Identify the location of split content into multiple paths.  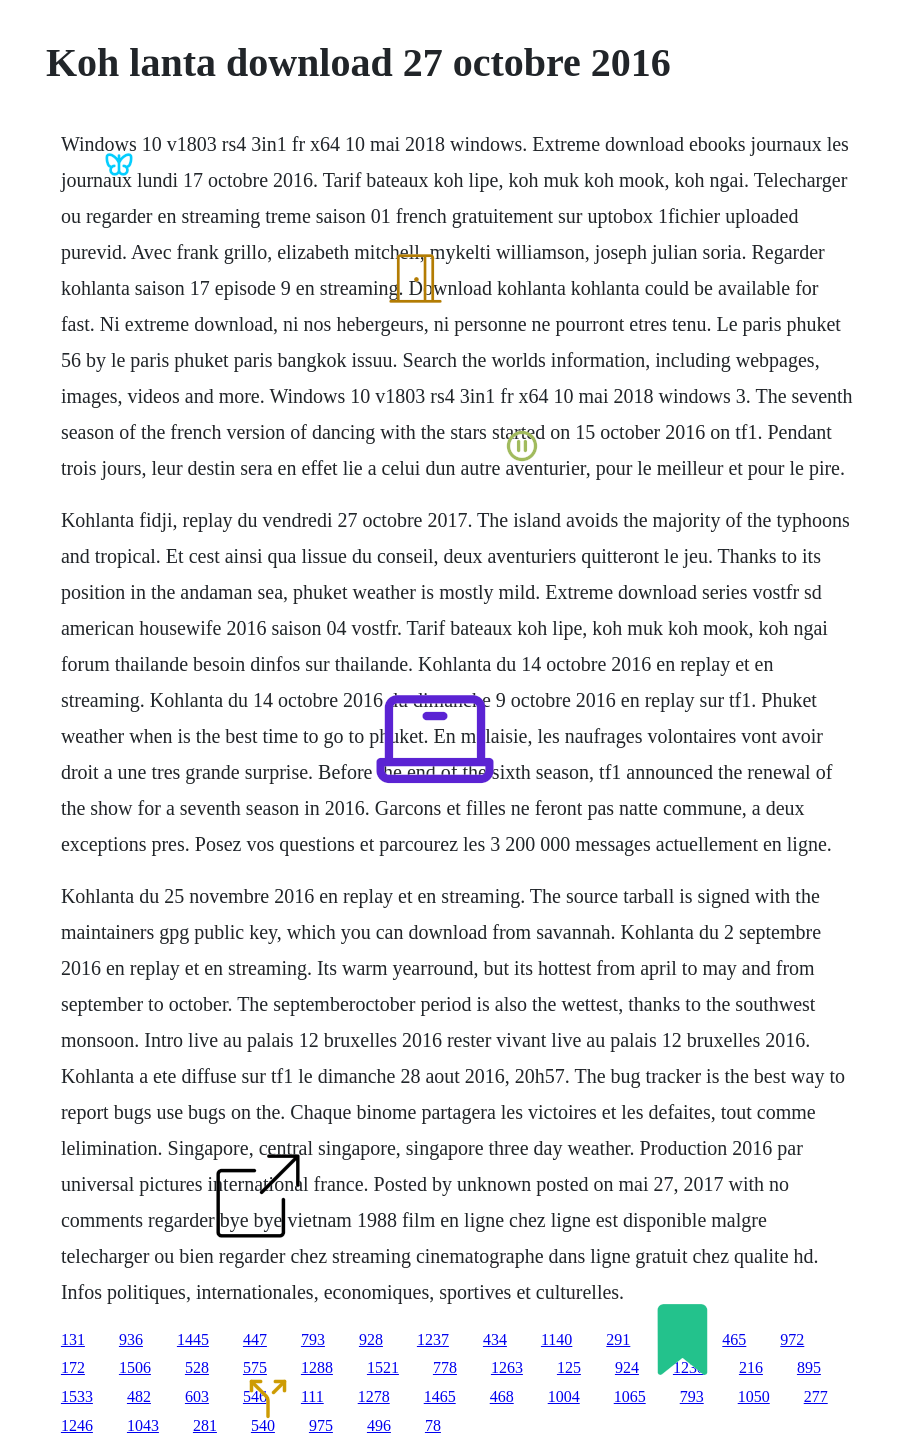
(268, 1398).